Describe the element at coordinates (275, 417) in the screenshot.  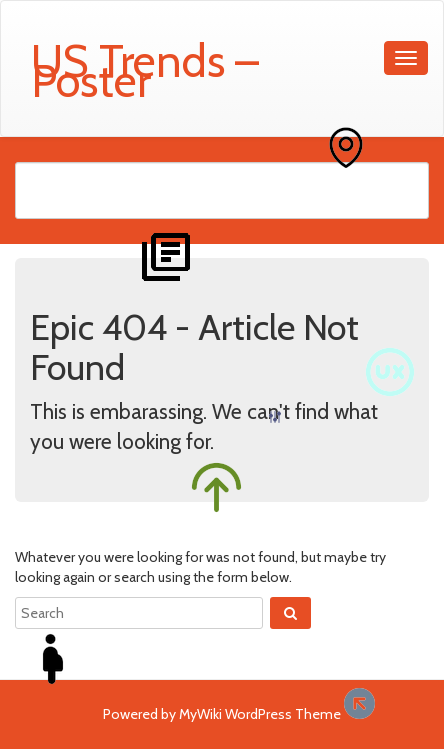
I see `adjust settings or preferences` at that location.